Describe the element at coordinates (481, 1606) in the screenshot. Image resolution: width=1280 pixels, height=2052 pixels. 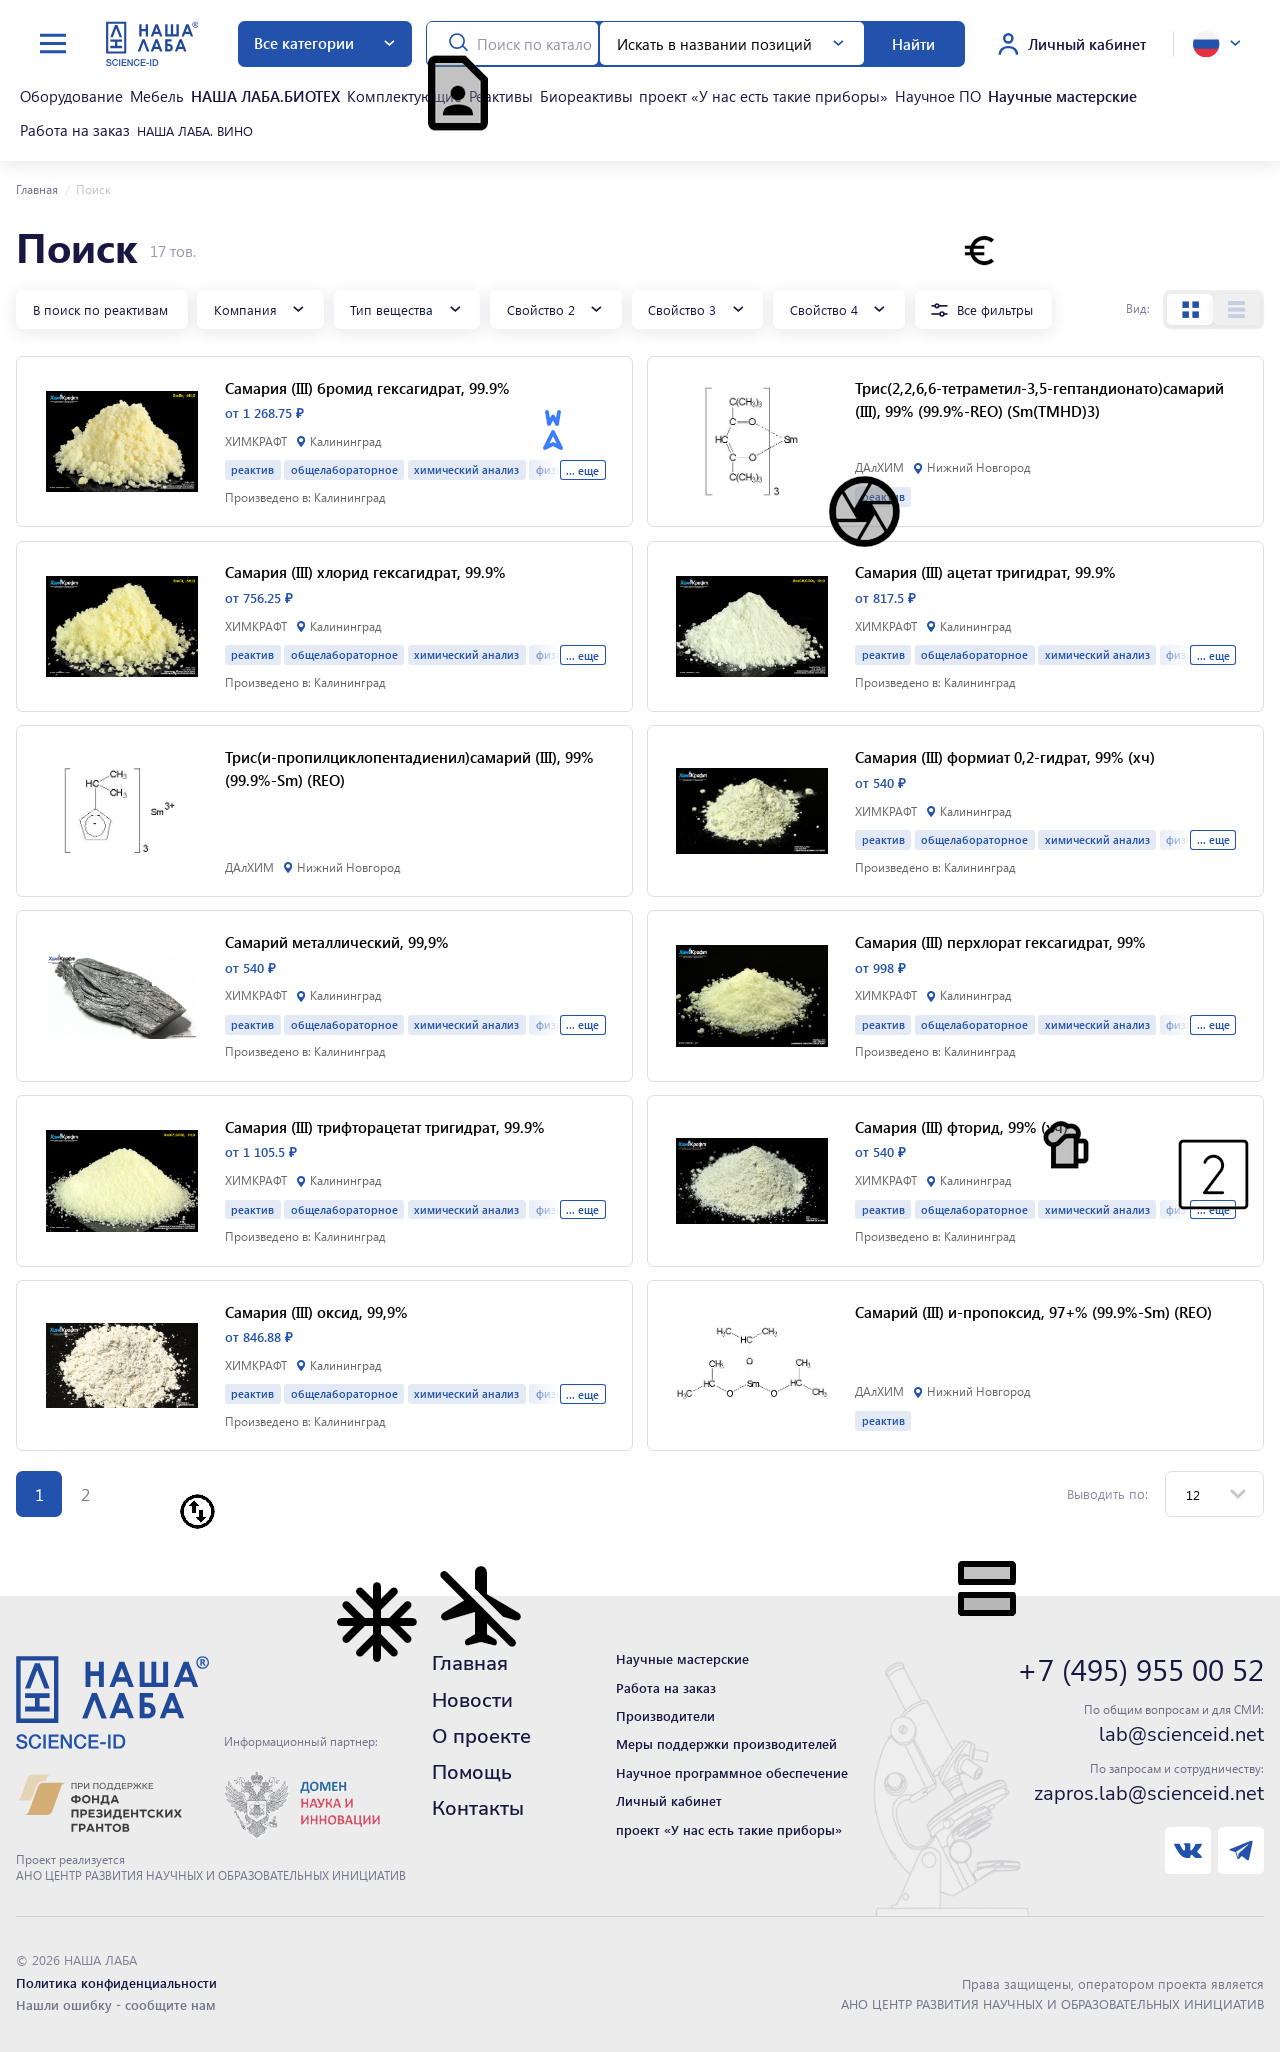
I see `airplane mode is currently disabled` at that location.